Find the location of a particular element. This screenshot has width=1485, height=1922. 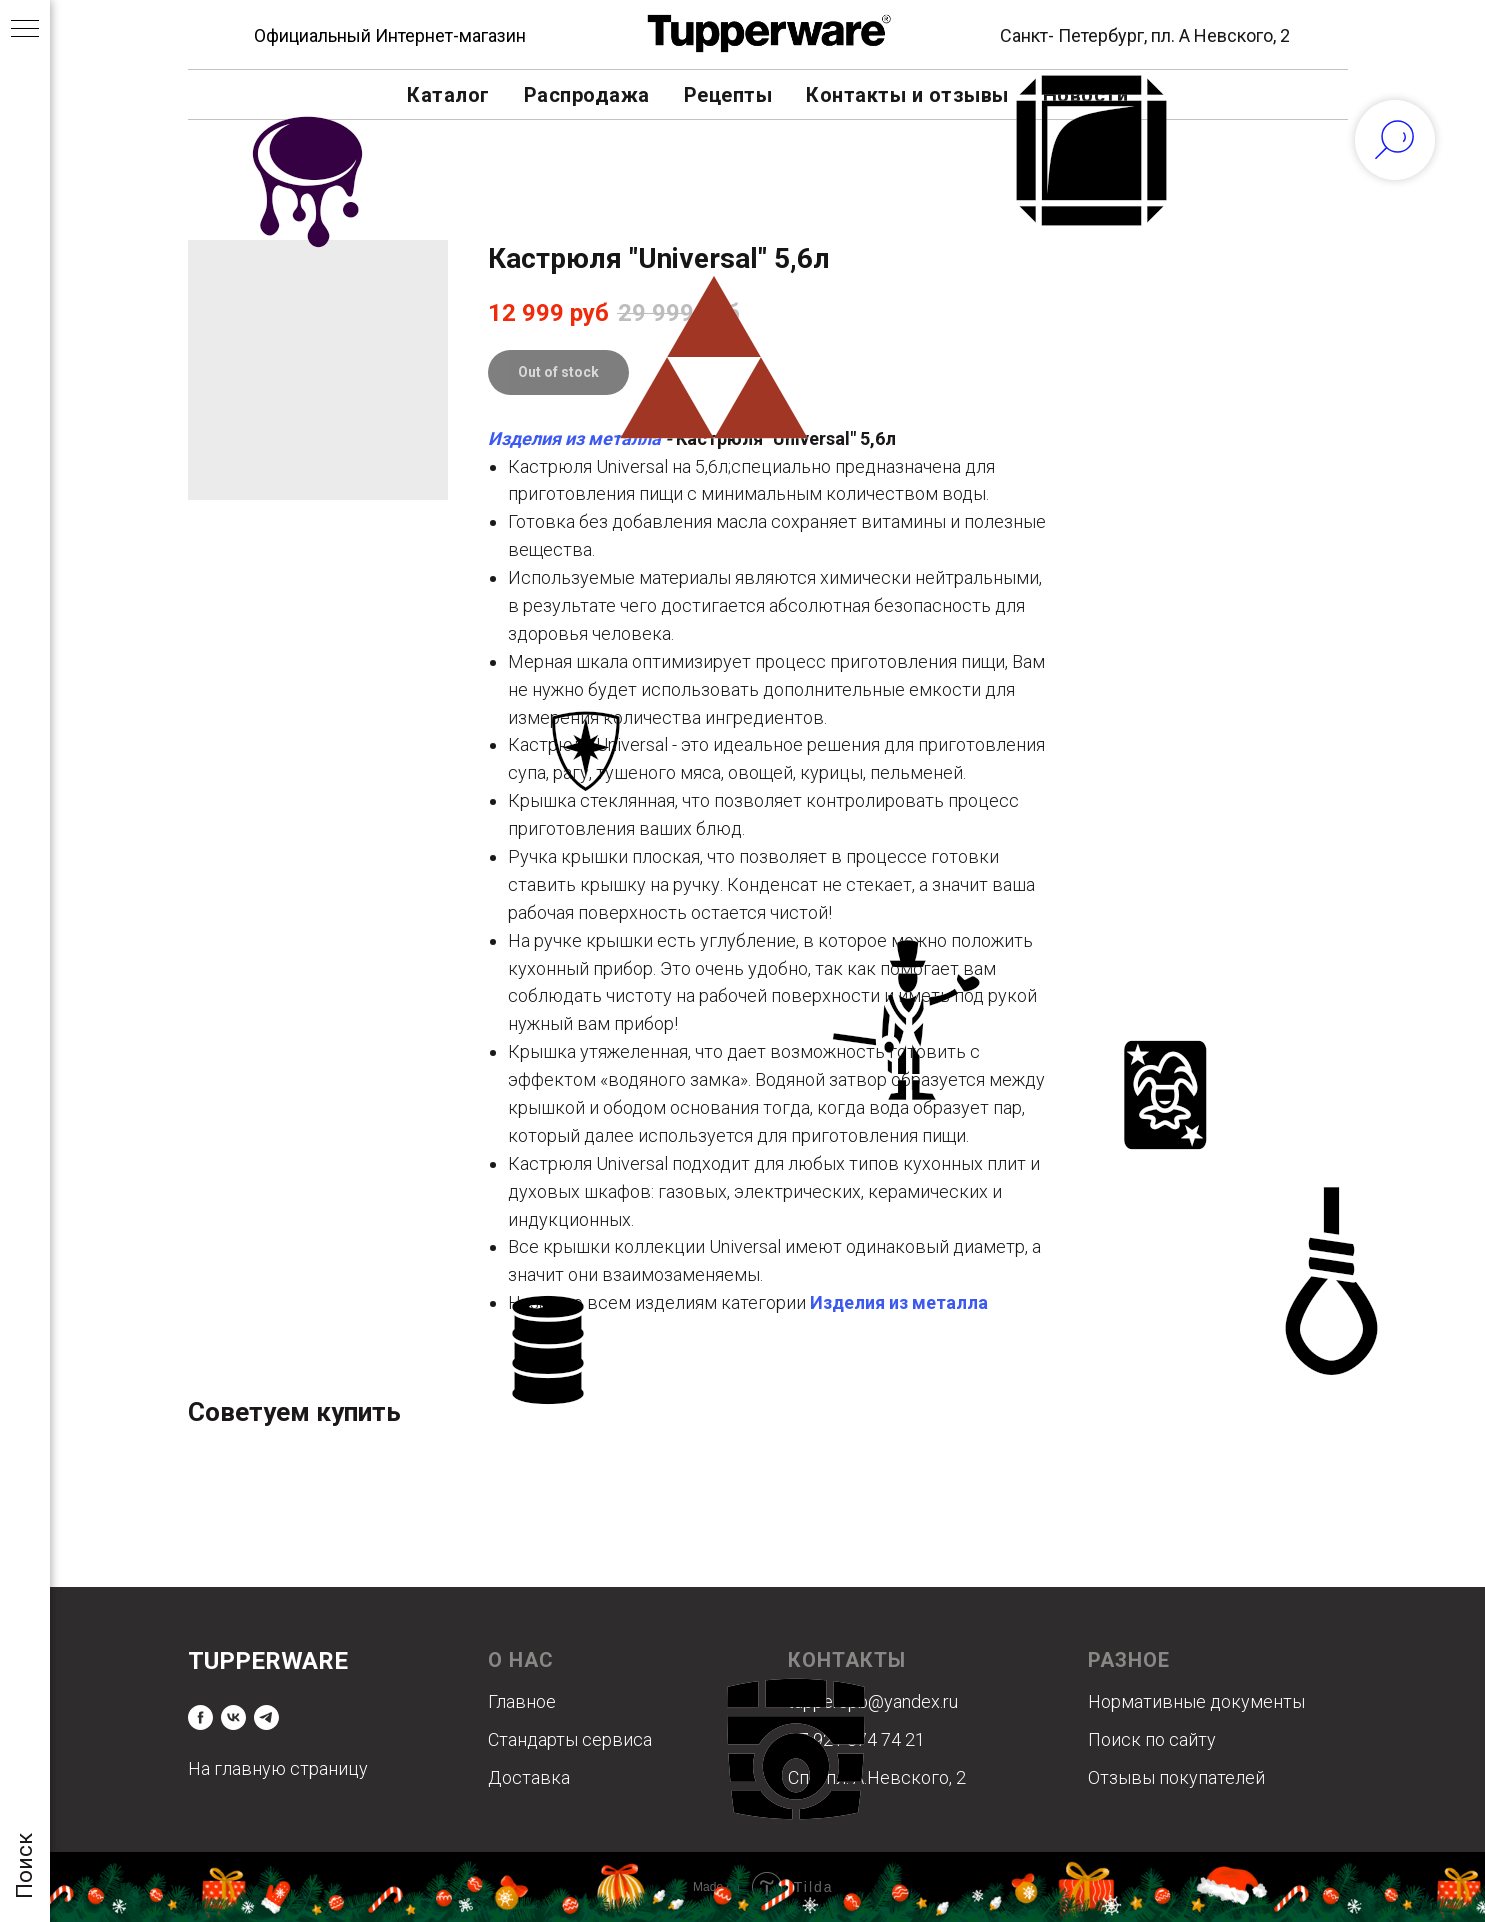

indicates oil or fuel resources in a game inventory is located at coordinates (548, 1350).